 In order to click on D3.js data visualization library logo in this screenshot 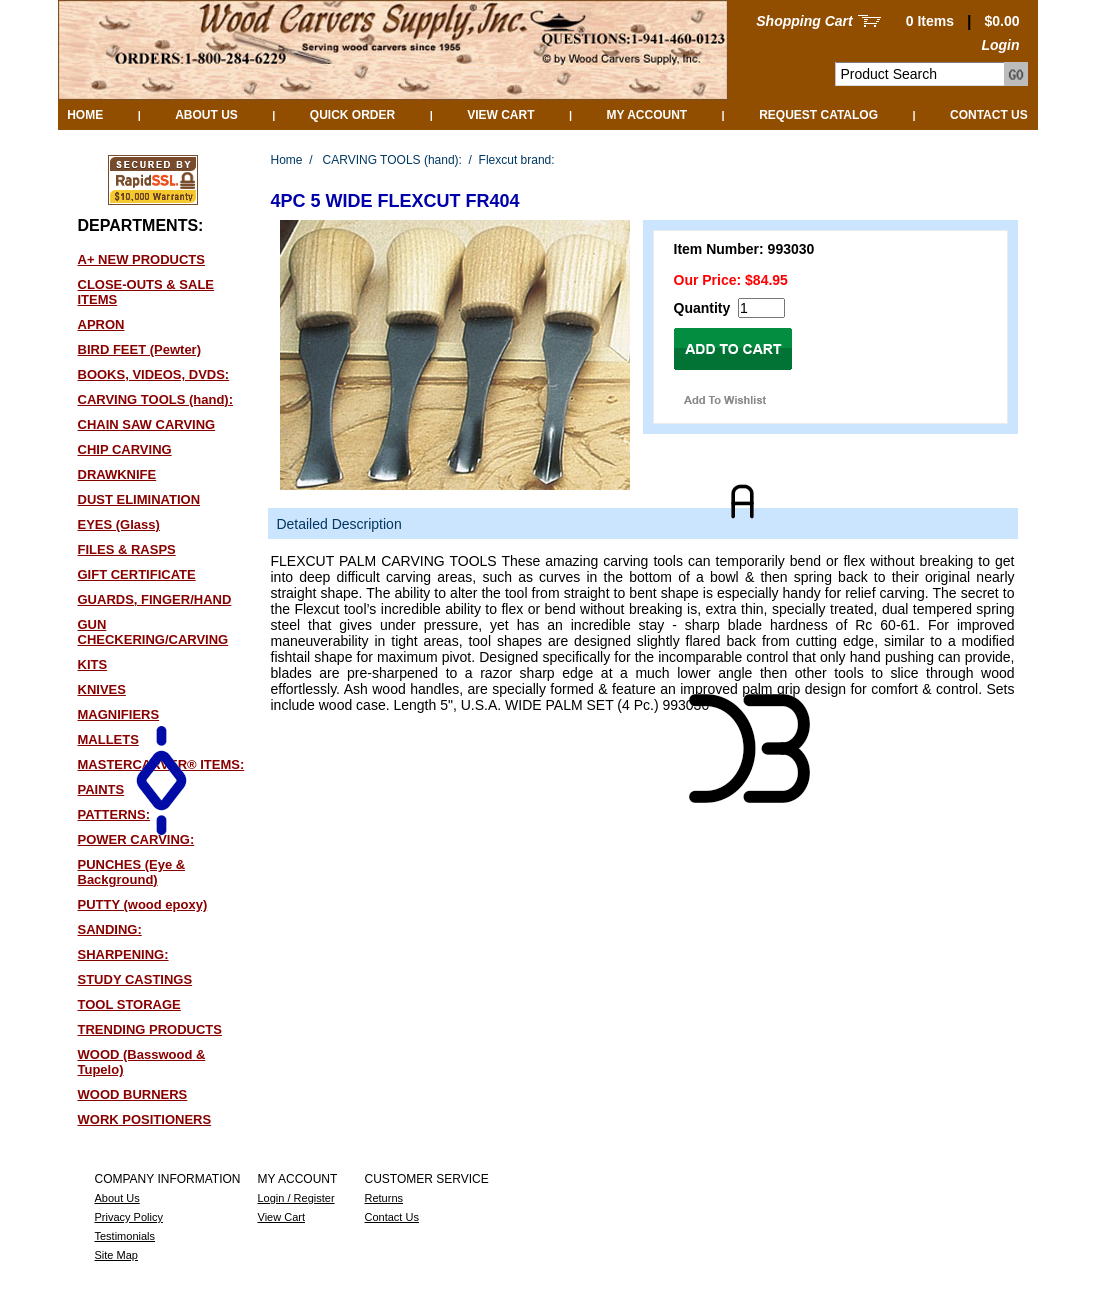, I will do `click(749, 748)`.